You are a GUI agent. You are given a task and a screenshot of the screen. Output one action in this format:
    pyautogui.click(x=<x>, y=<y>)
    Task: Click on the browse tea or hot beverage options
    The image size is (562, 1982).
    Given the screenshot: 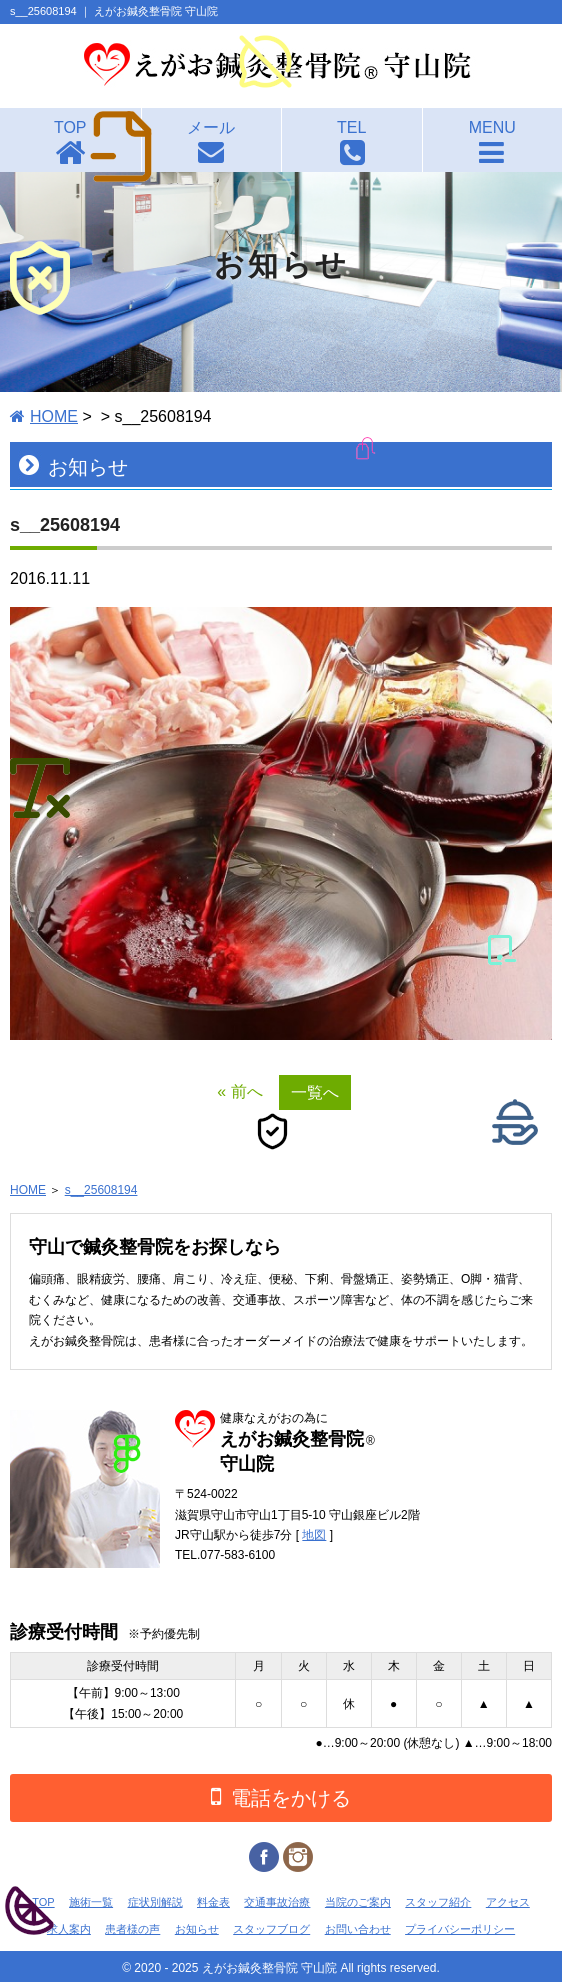 What is the action you would take?
    pyautogui.click(x=365, y=449)
    